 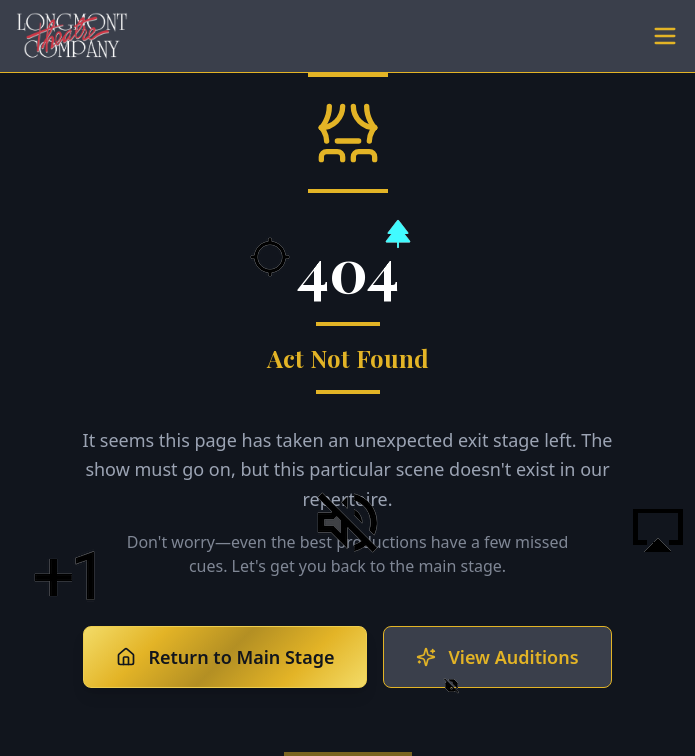 I want to click on stream content to an external display, so click(x=658, y=529).